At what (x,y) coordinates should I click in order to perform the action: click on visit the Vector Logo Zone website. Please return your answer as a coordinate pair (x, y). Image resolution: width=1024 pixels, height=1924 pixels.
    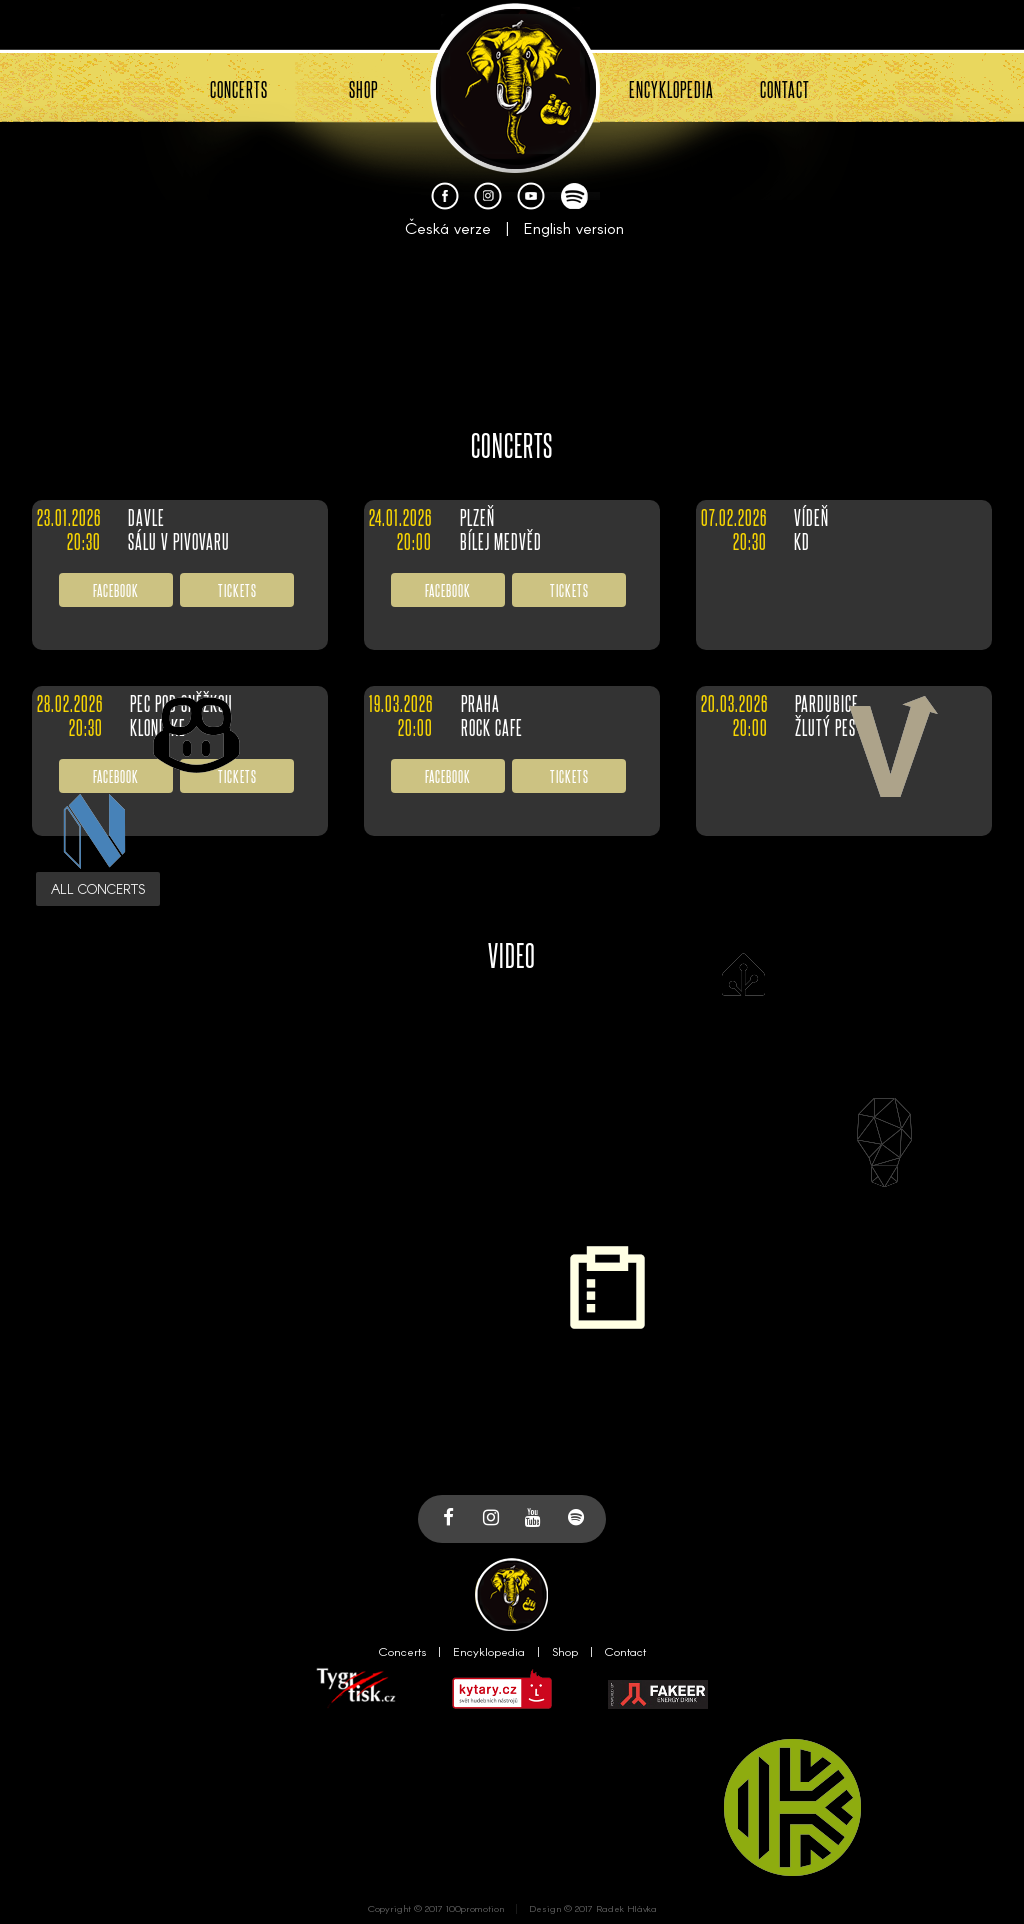
    Looking at the image, I should click on (893, 746).